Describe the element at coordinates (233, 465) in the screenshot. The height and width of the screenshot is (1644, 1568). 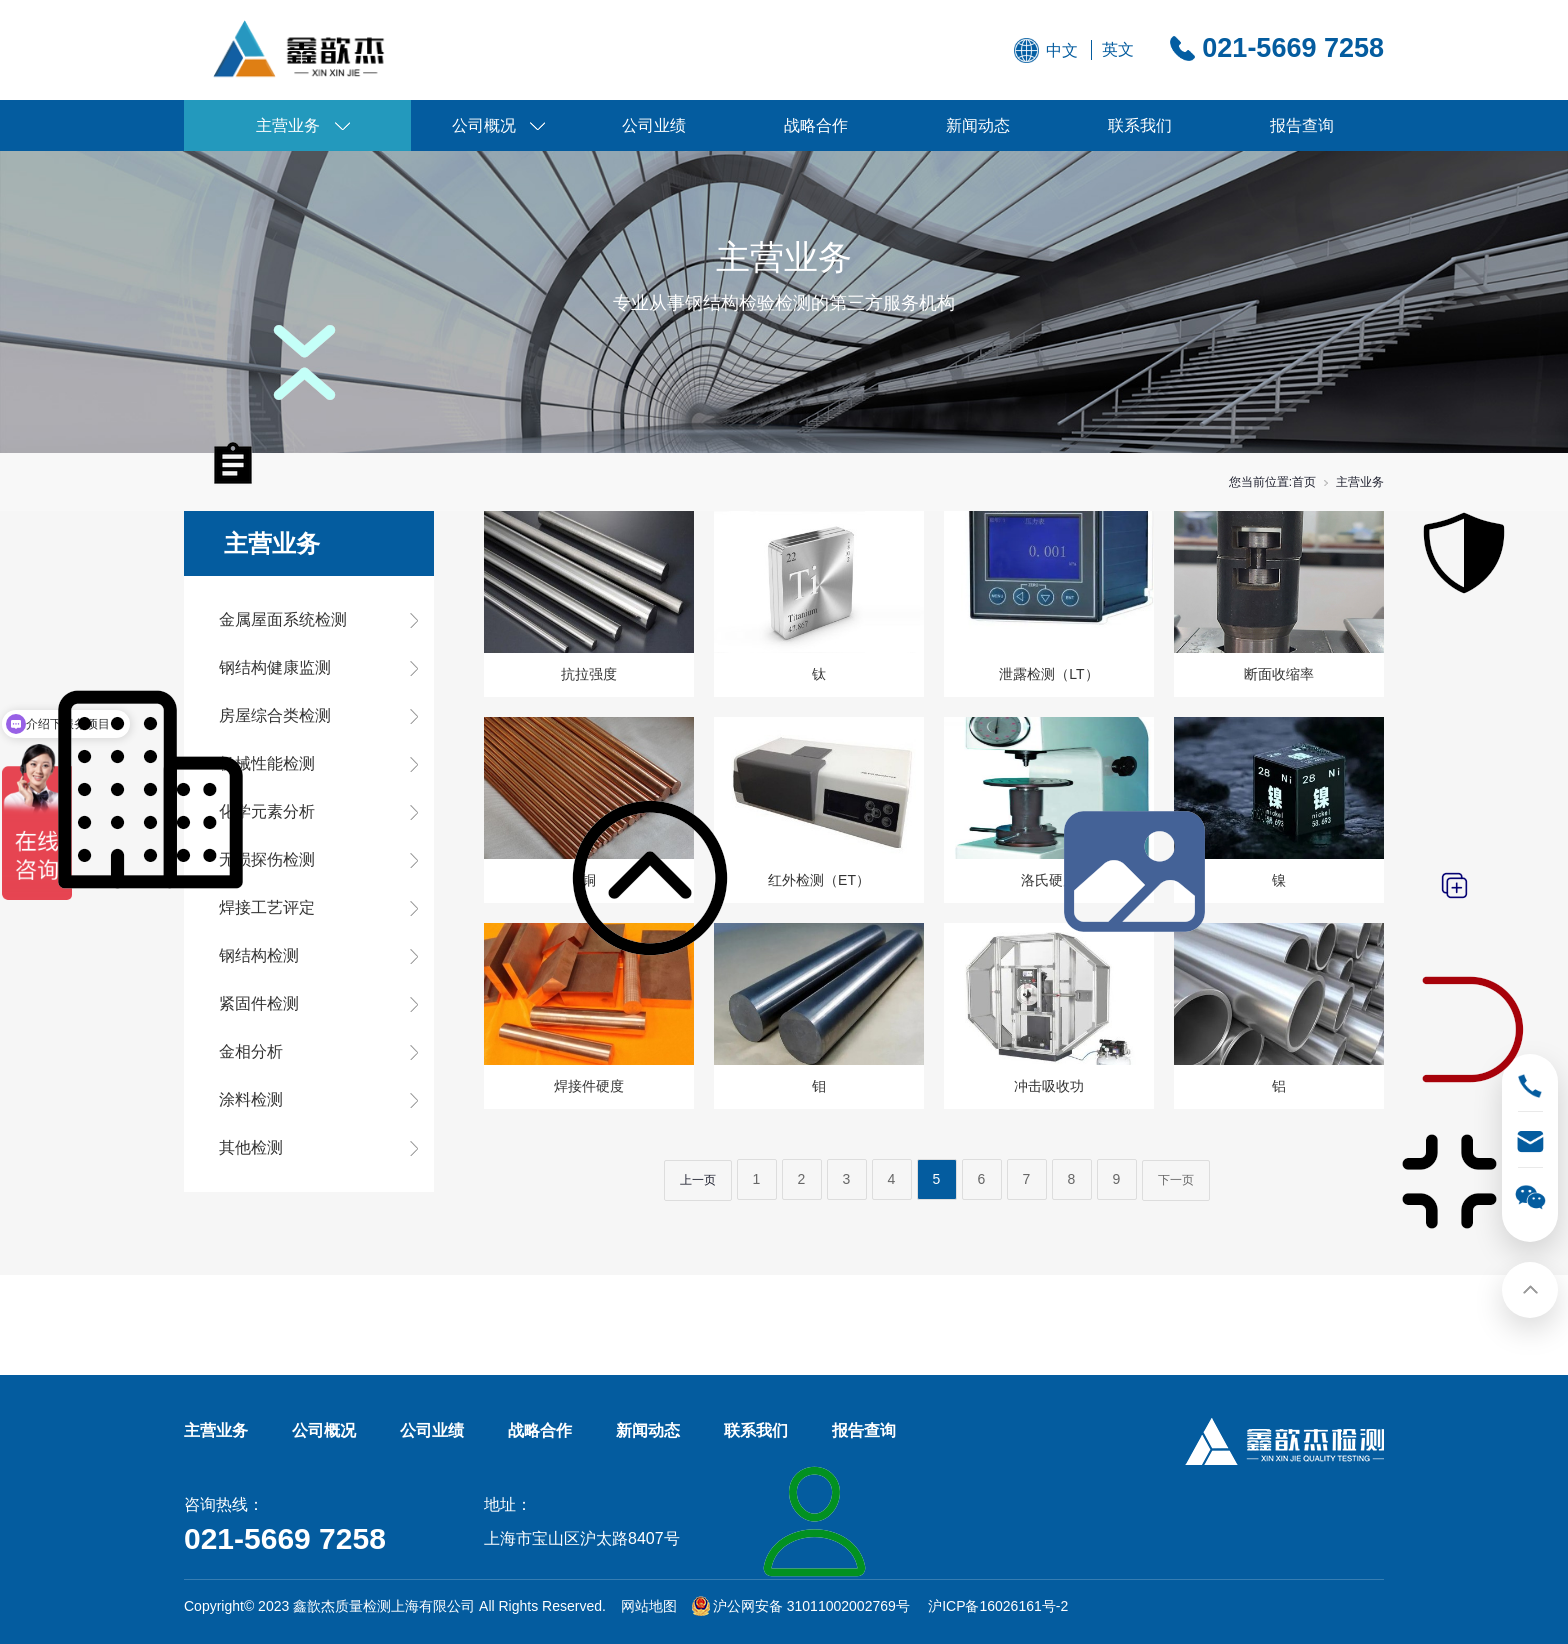
I see `view assignments or tasks` at that location.